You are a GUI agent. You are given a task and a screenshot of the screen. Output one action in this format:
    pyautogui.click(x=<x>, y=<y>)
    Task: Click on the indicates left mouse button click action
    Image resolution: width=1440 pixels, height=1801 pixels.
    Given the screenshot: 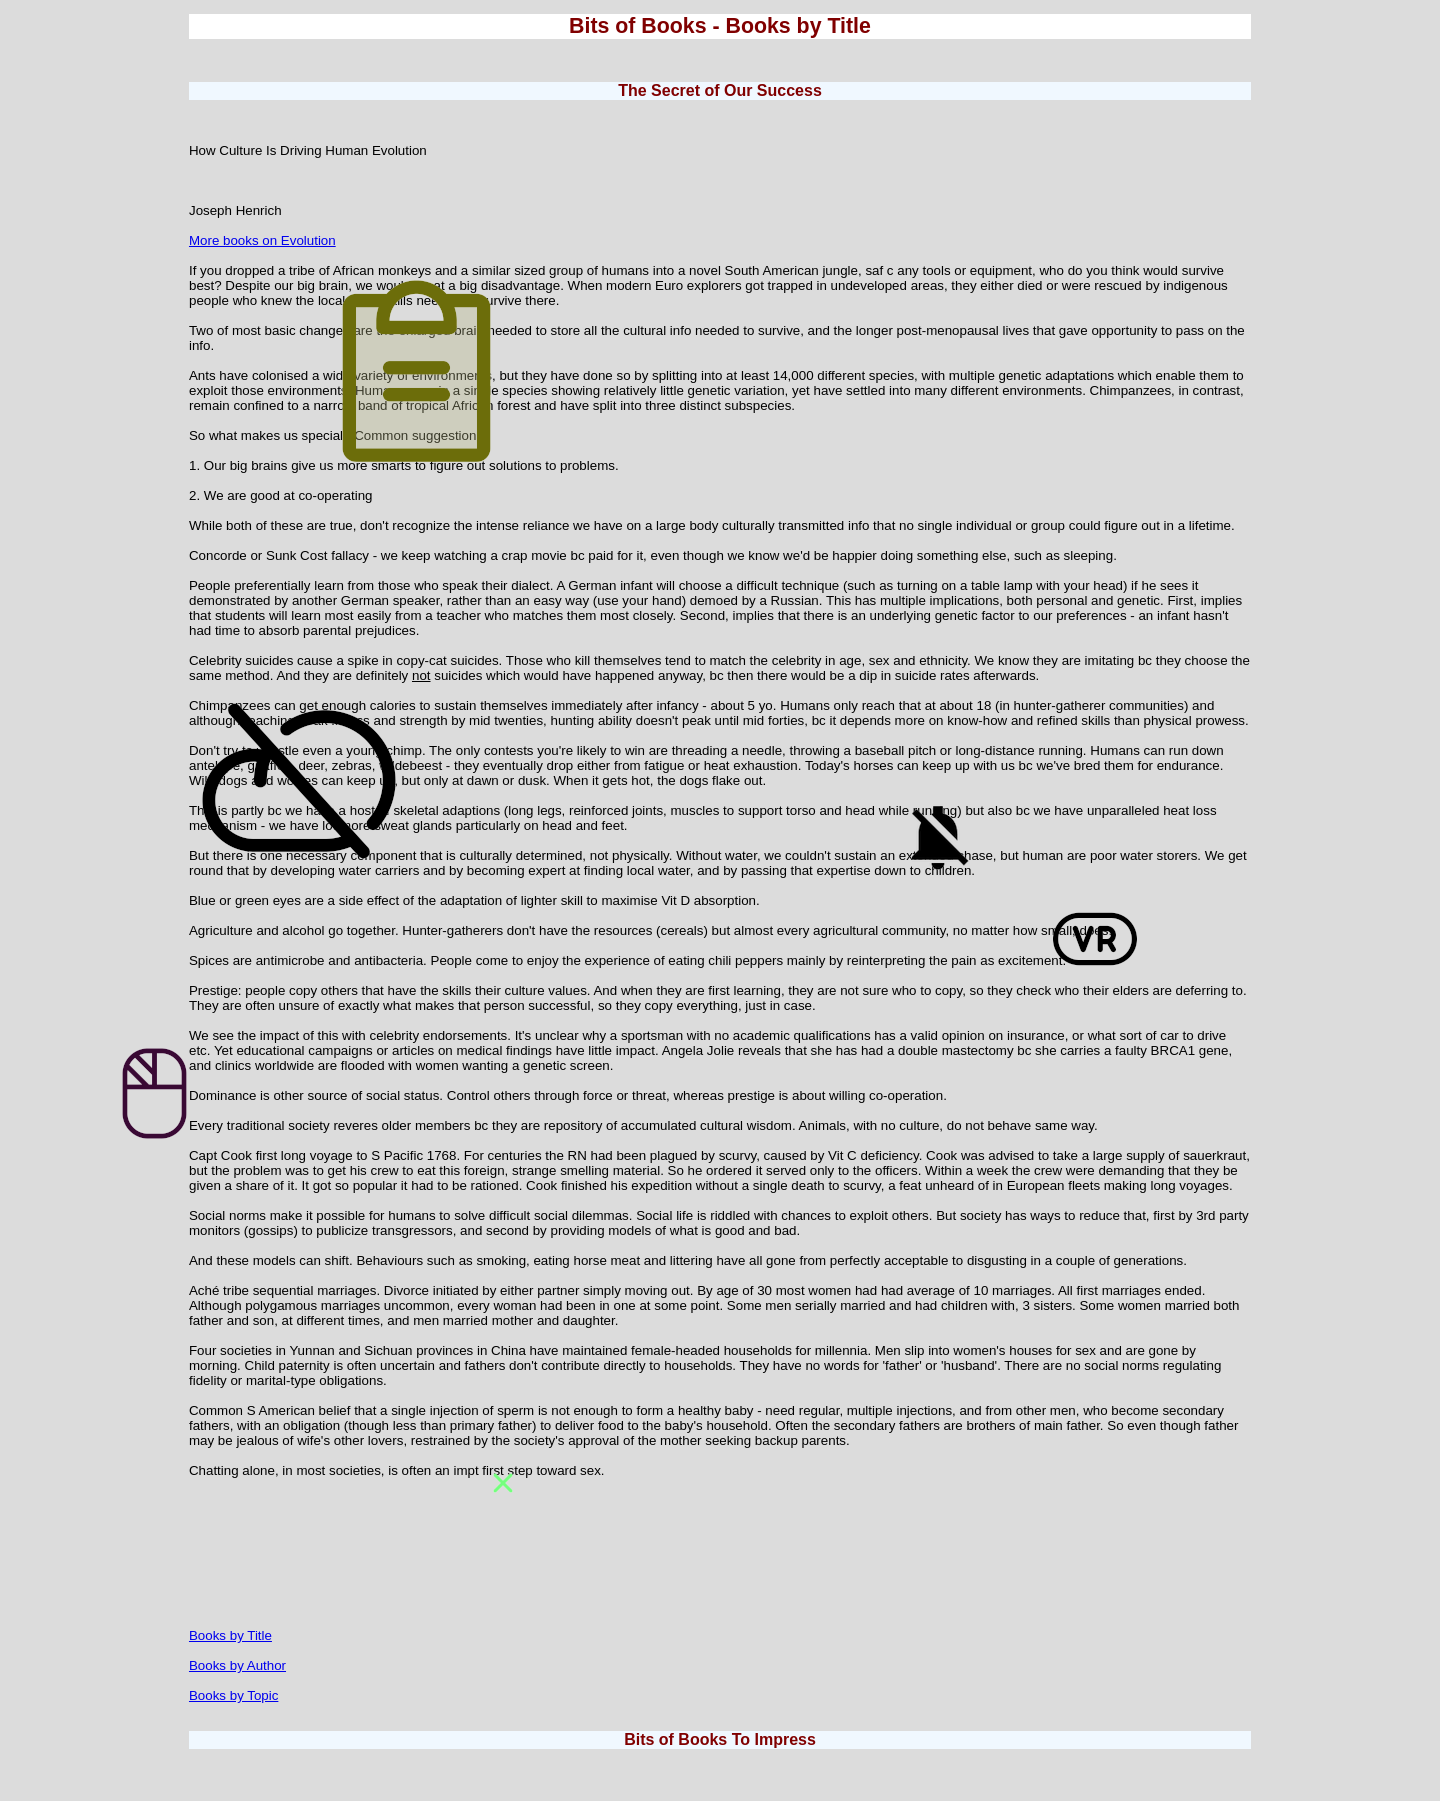 What is the action you would take?
    pyautogui.click(x=154, y=1093)
    